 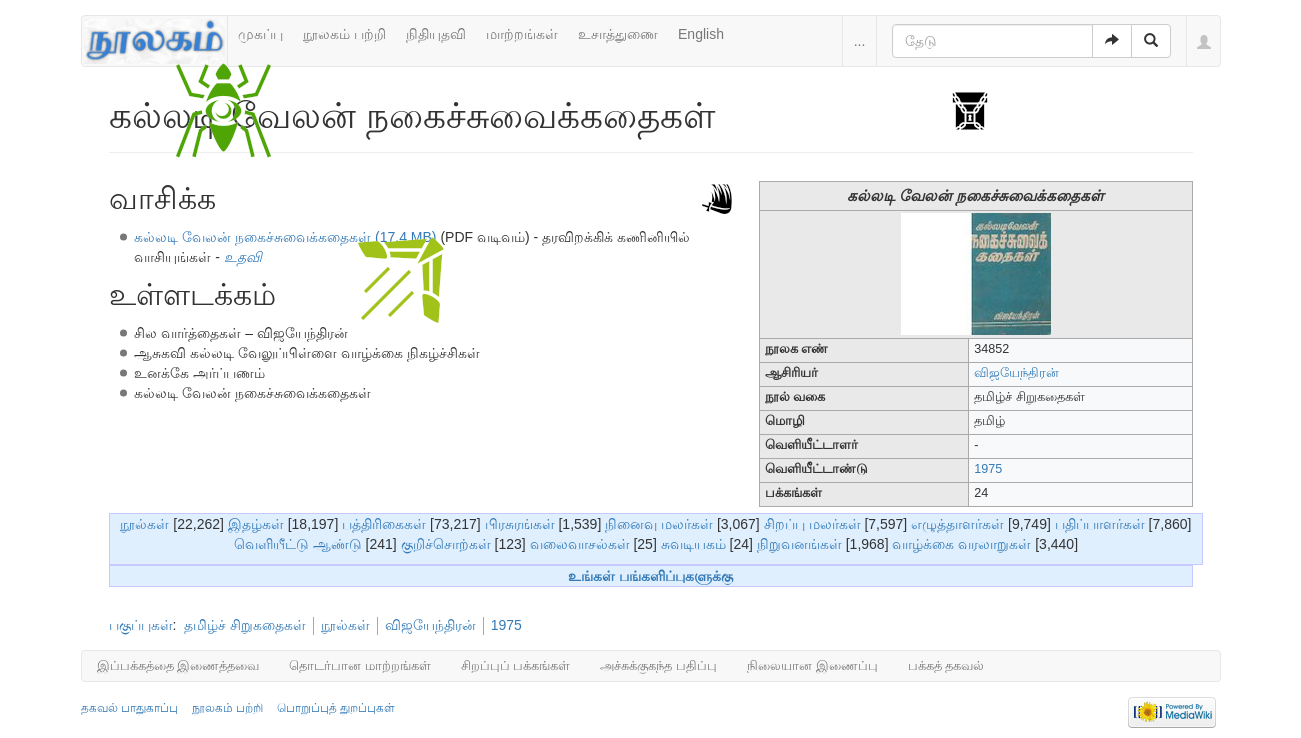 What do you see at coordinates (970, 111) in the screenshot?
I see `access secure storage or vault` at bounding box center [970, 111].